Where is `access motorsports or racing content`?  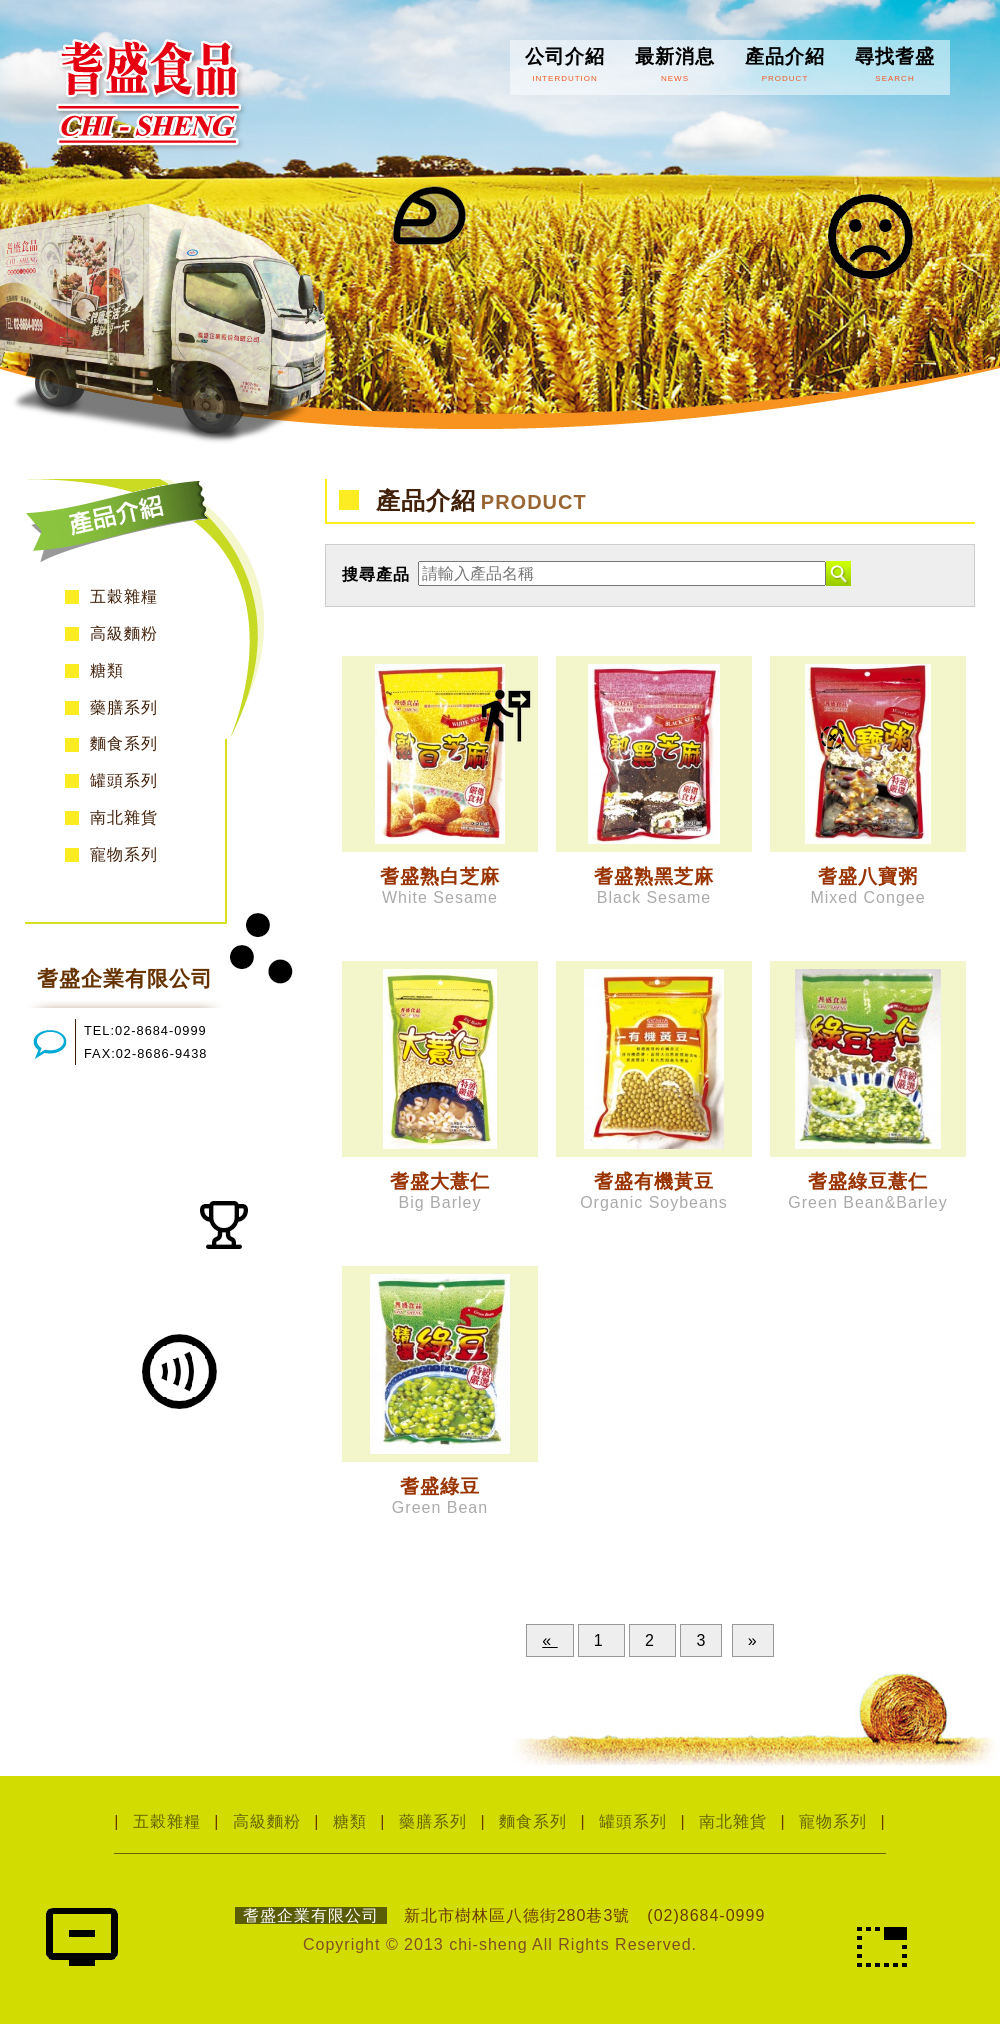 access motorsports or racing content is located at coordinates (429, 215).